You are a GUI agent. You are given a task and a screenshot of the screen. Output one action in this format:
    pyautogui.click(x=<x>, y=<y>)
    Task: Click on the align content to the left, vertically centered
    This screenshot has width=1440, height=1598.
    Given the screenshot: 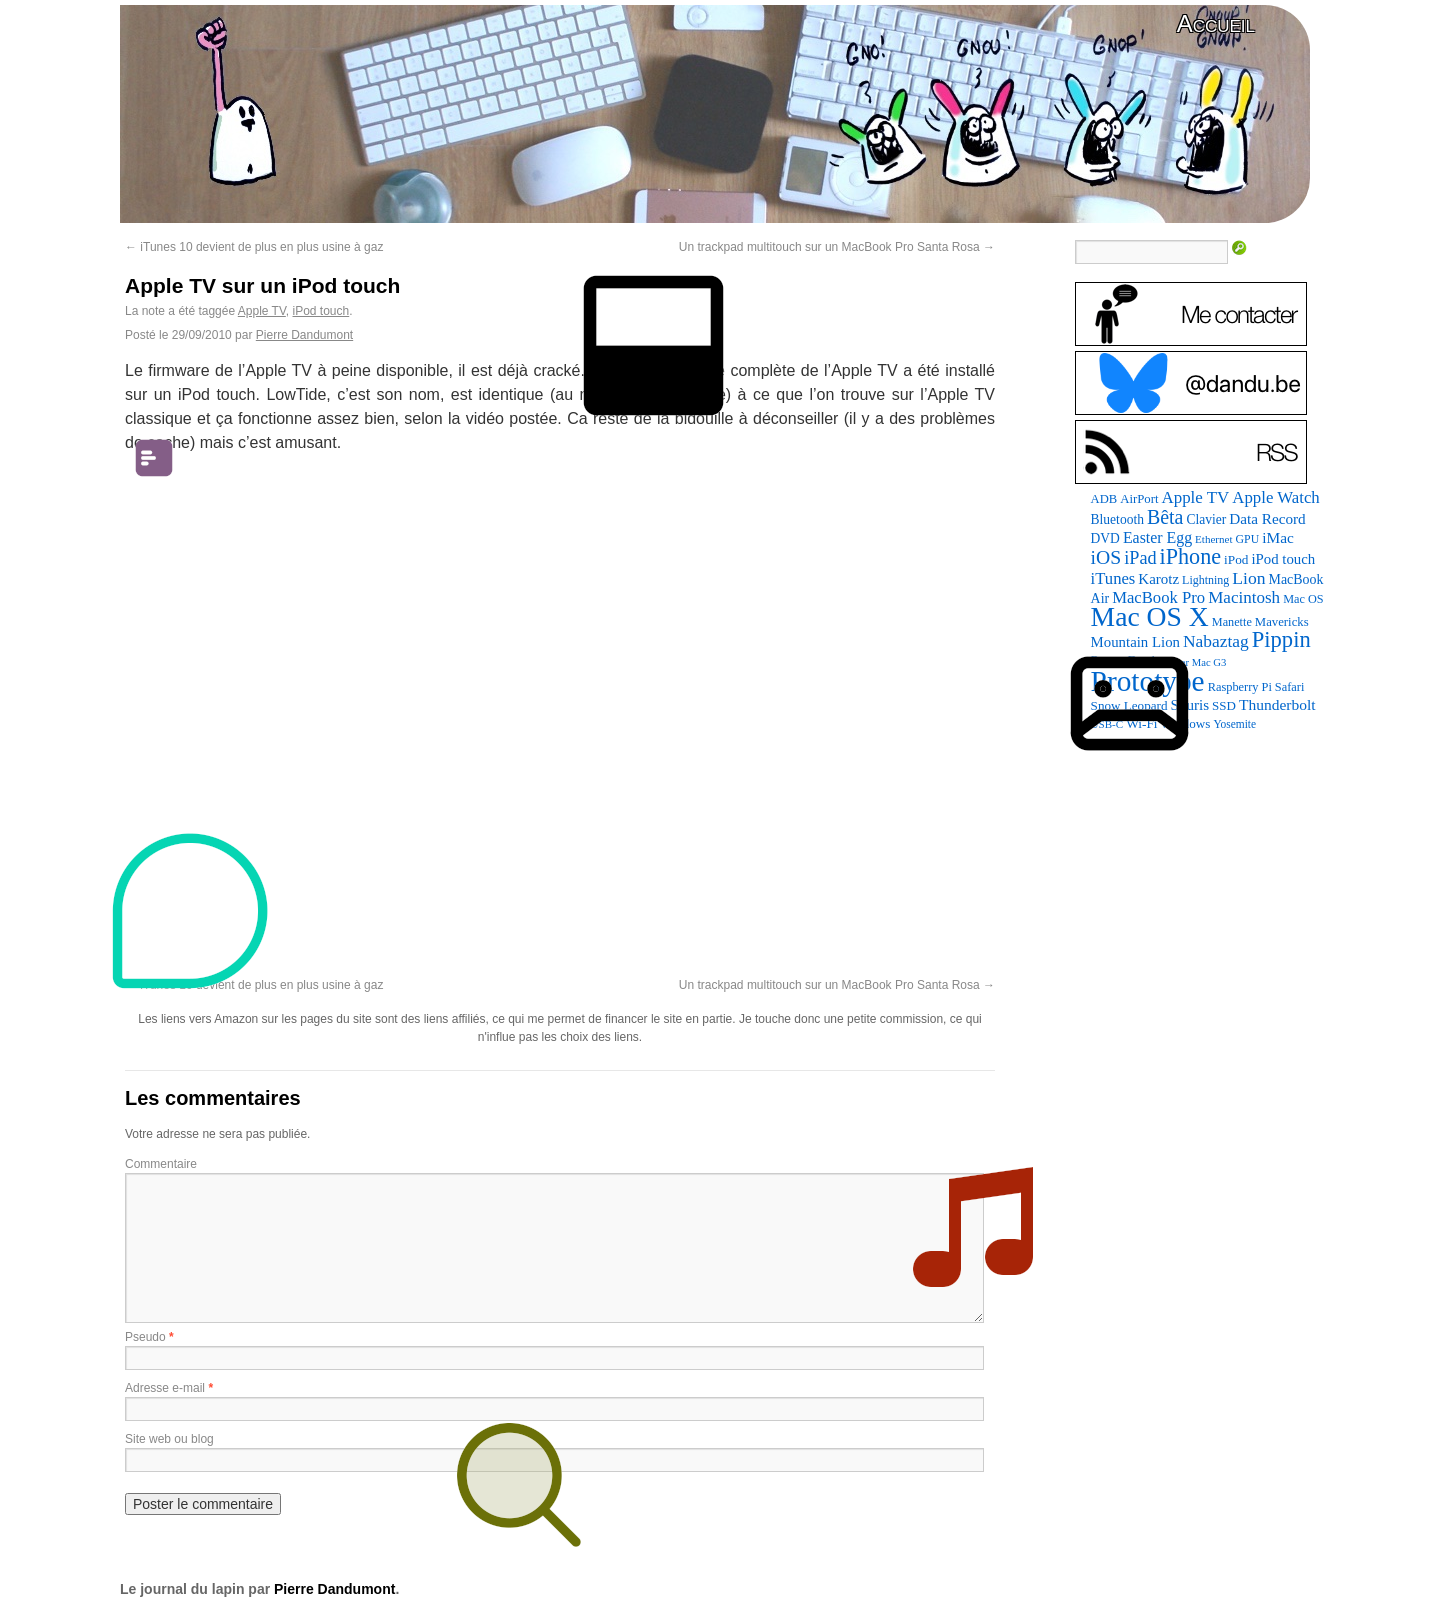 What is the action you would take?
    pyautogui.click(x=154, y=458)
    